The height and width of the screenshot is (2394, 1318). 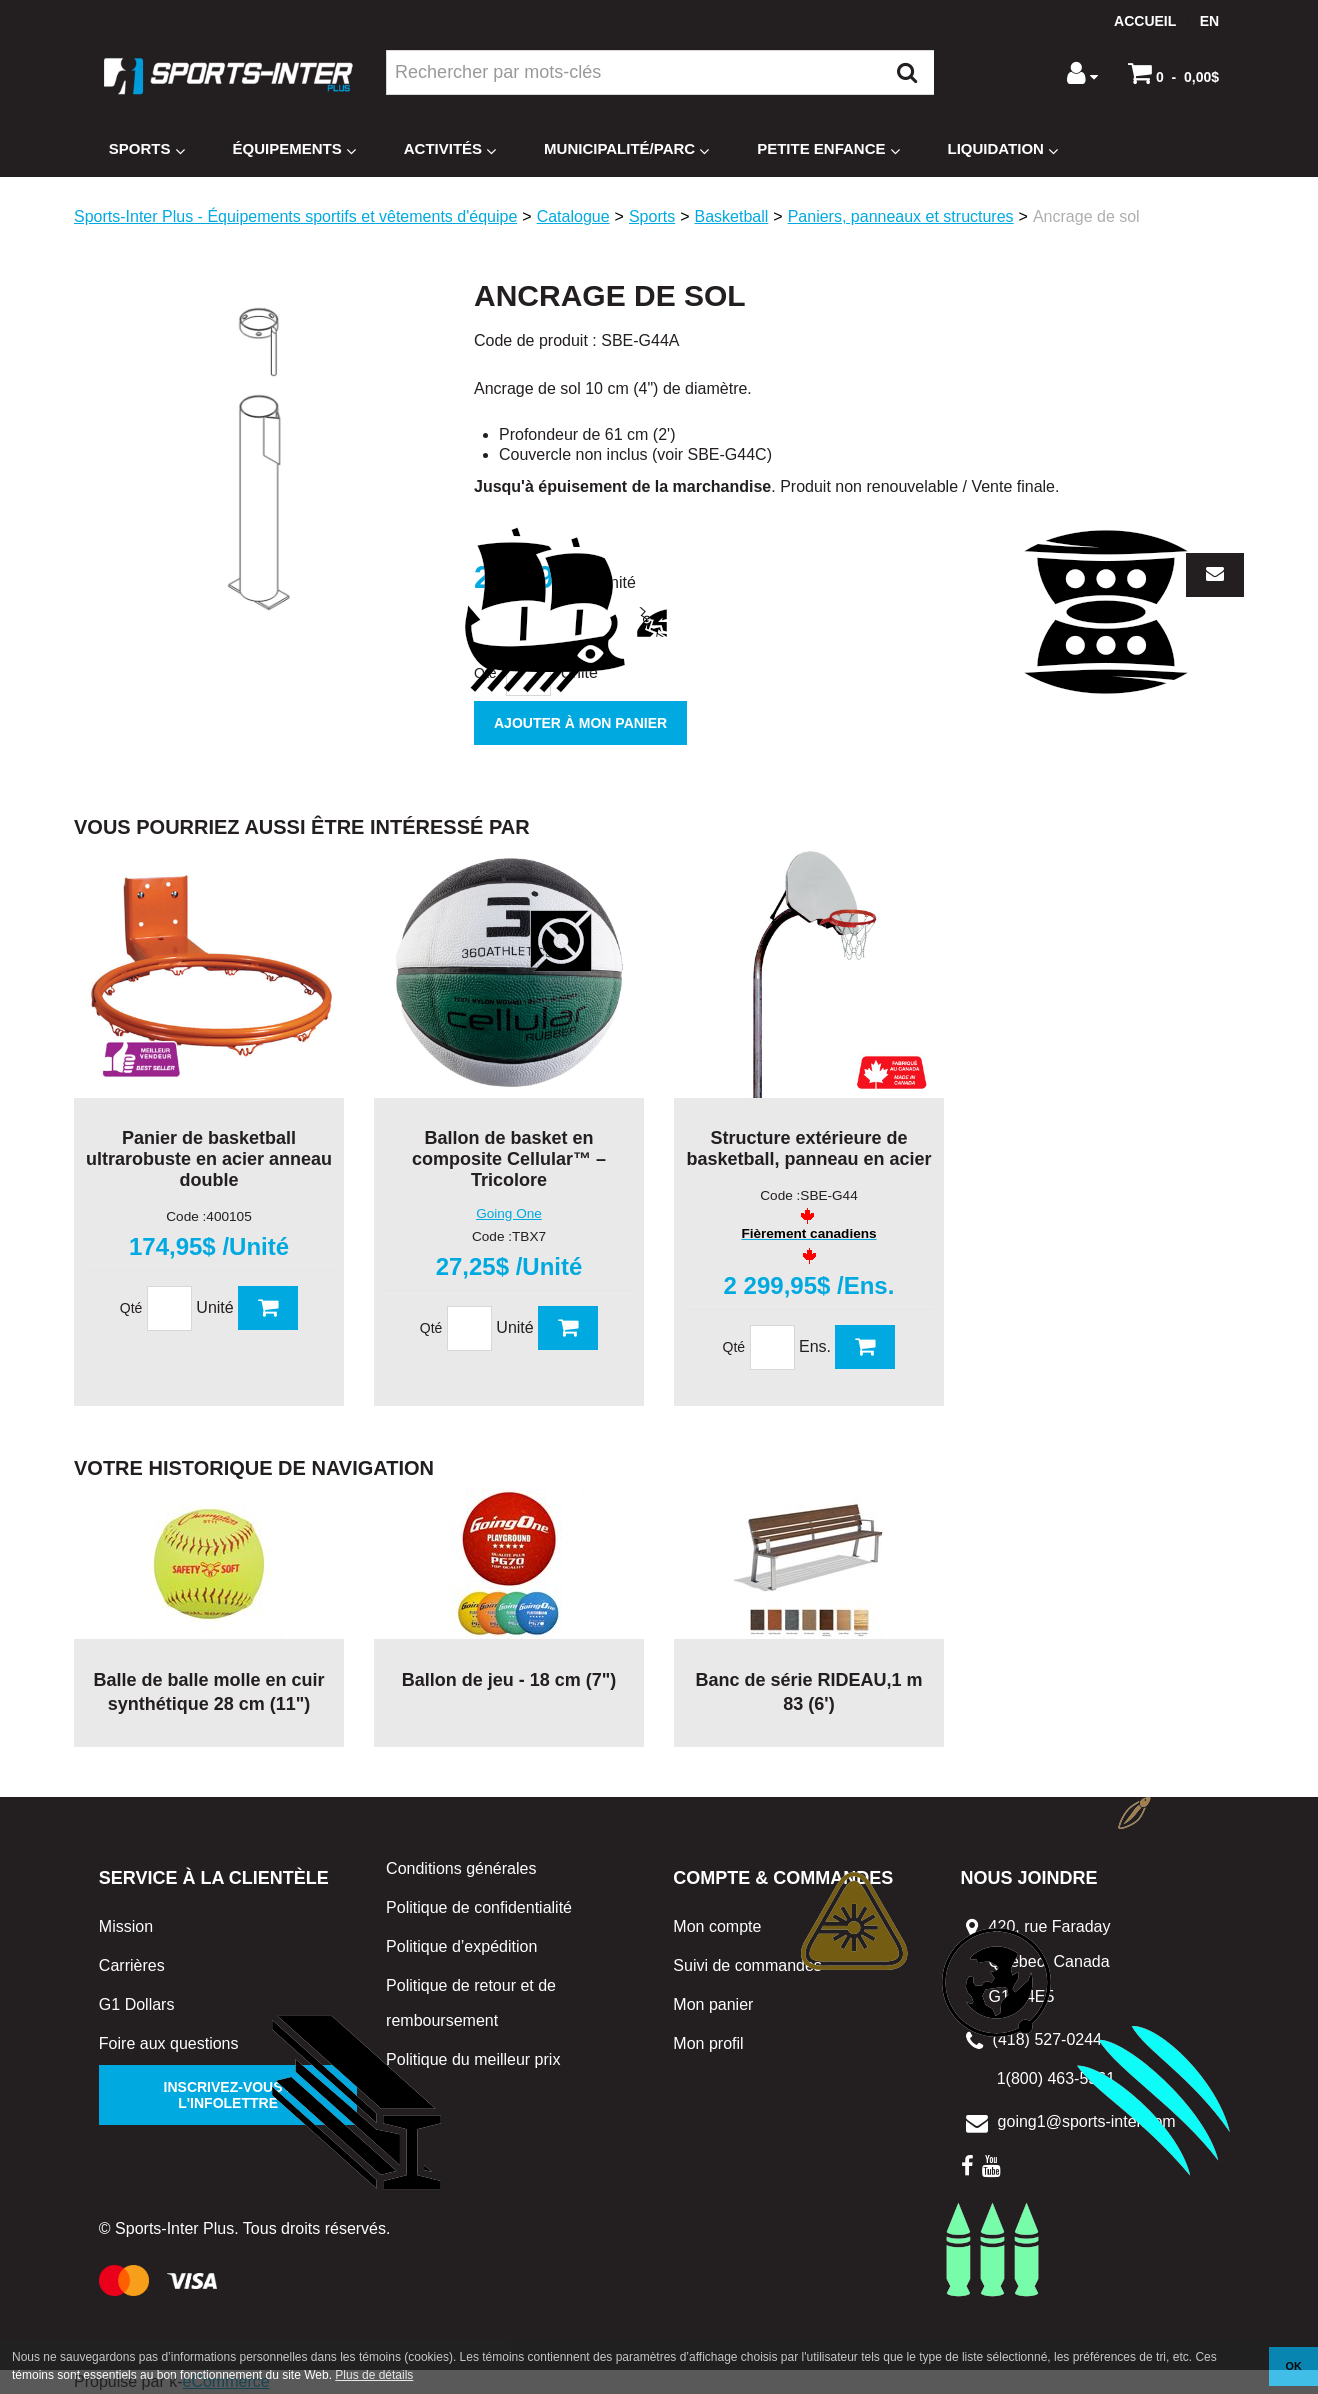 I want to click on access game settings or options menu, so click(x=561, y=941).